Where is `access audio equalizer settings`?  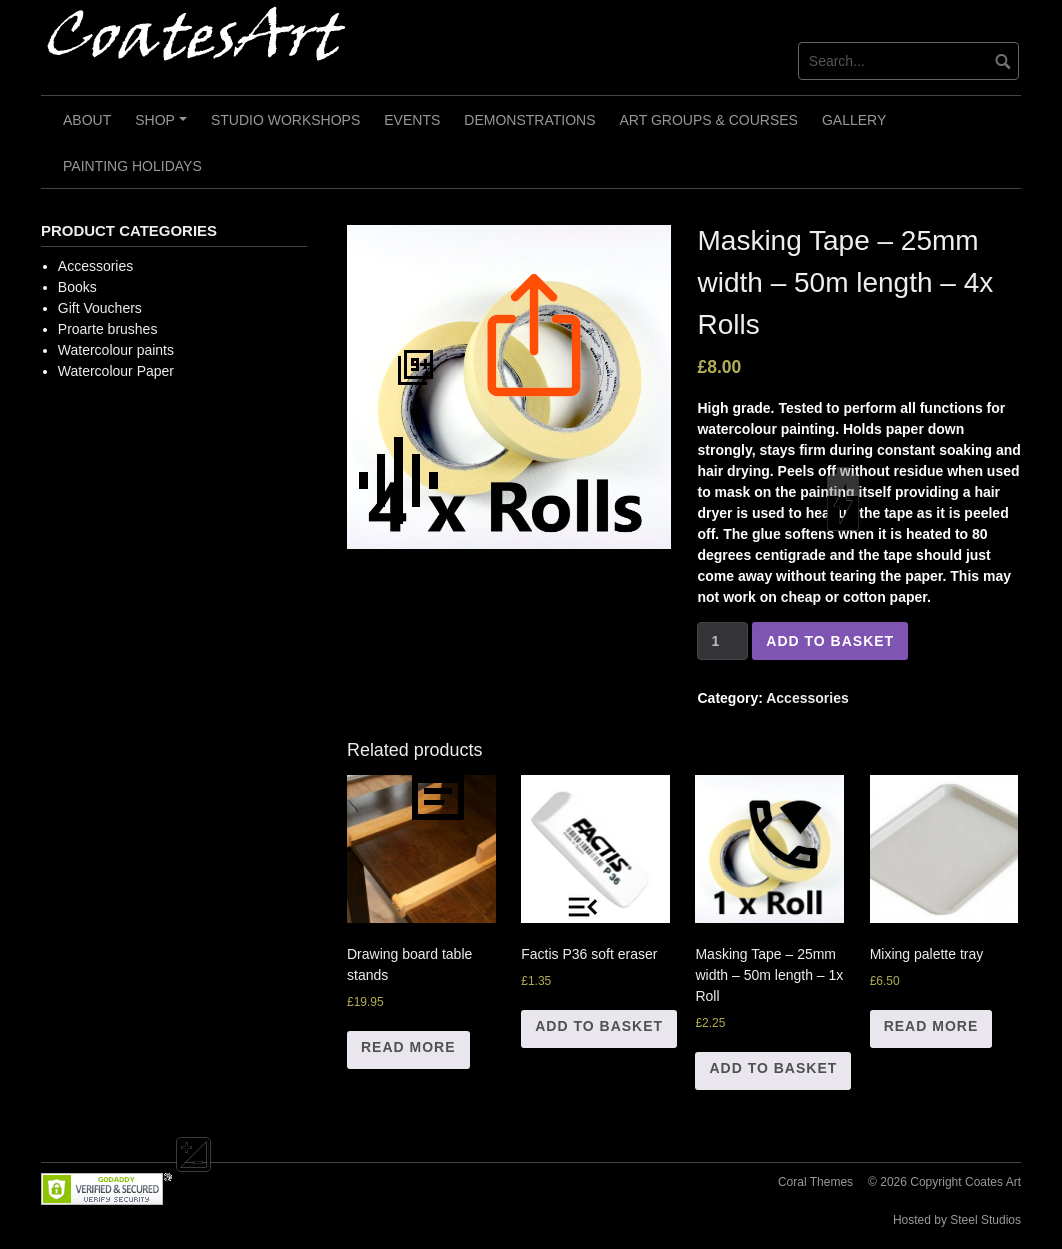 access audio equalizer settings is located at coordinates (398, 480).